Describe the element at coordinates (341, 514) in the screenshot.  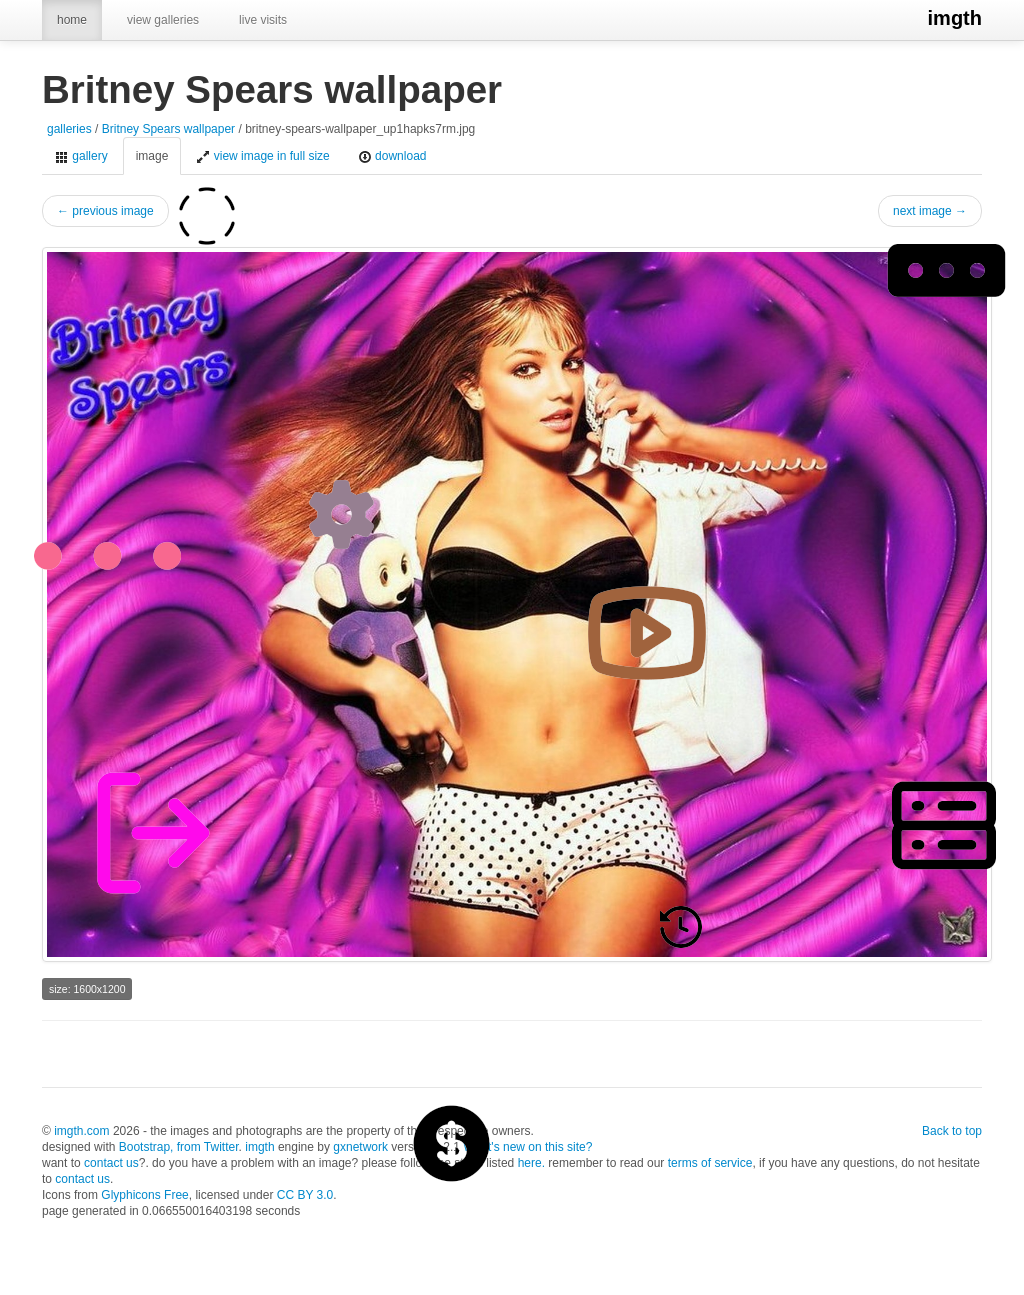
I see `access settings or preferences` at that location.